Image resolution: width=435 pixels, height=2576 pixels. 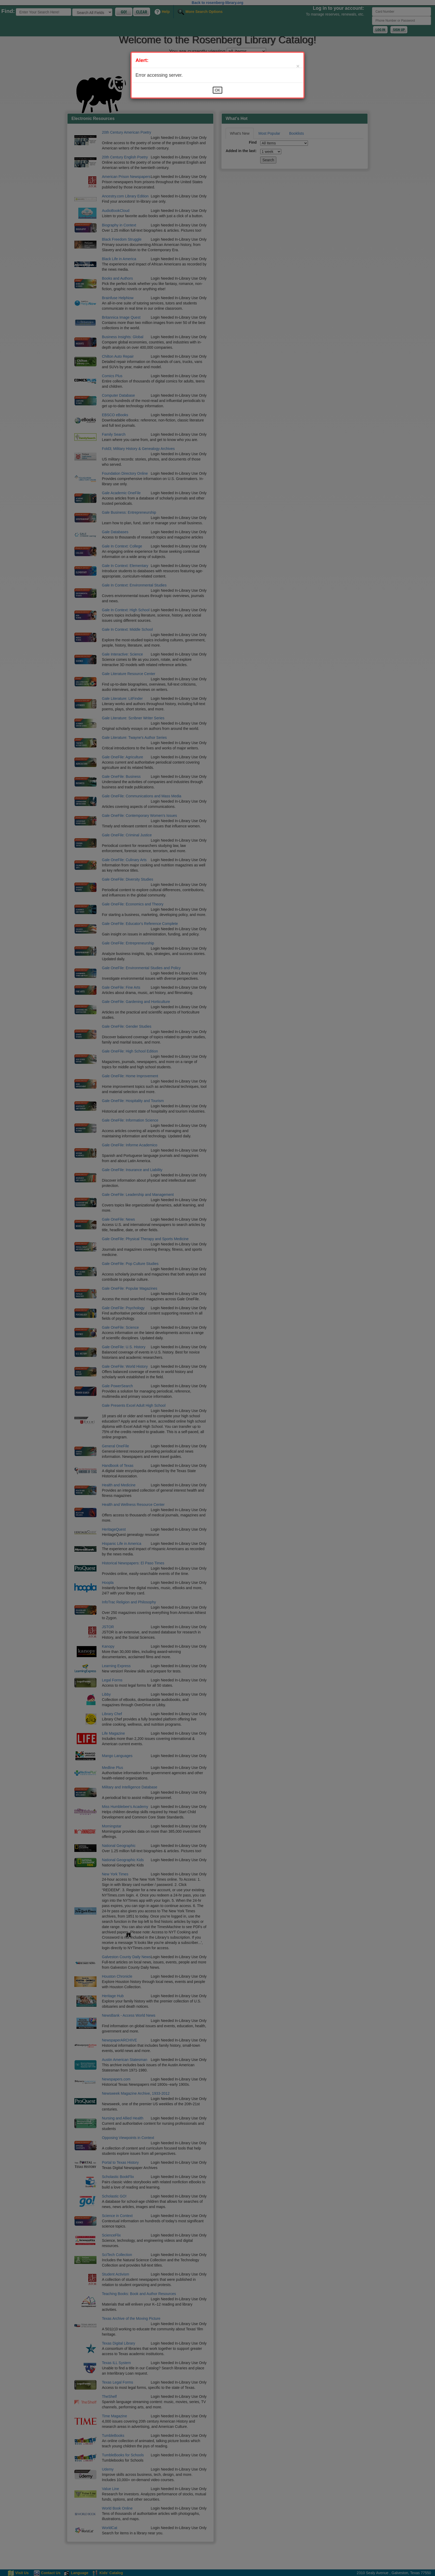 What do you see at coordinates (101, 93) in the screenshot?
I see `farm animal or livestock category in a game` at bounding box center [101, 93].